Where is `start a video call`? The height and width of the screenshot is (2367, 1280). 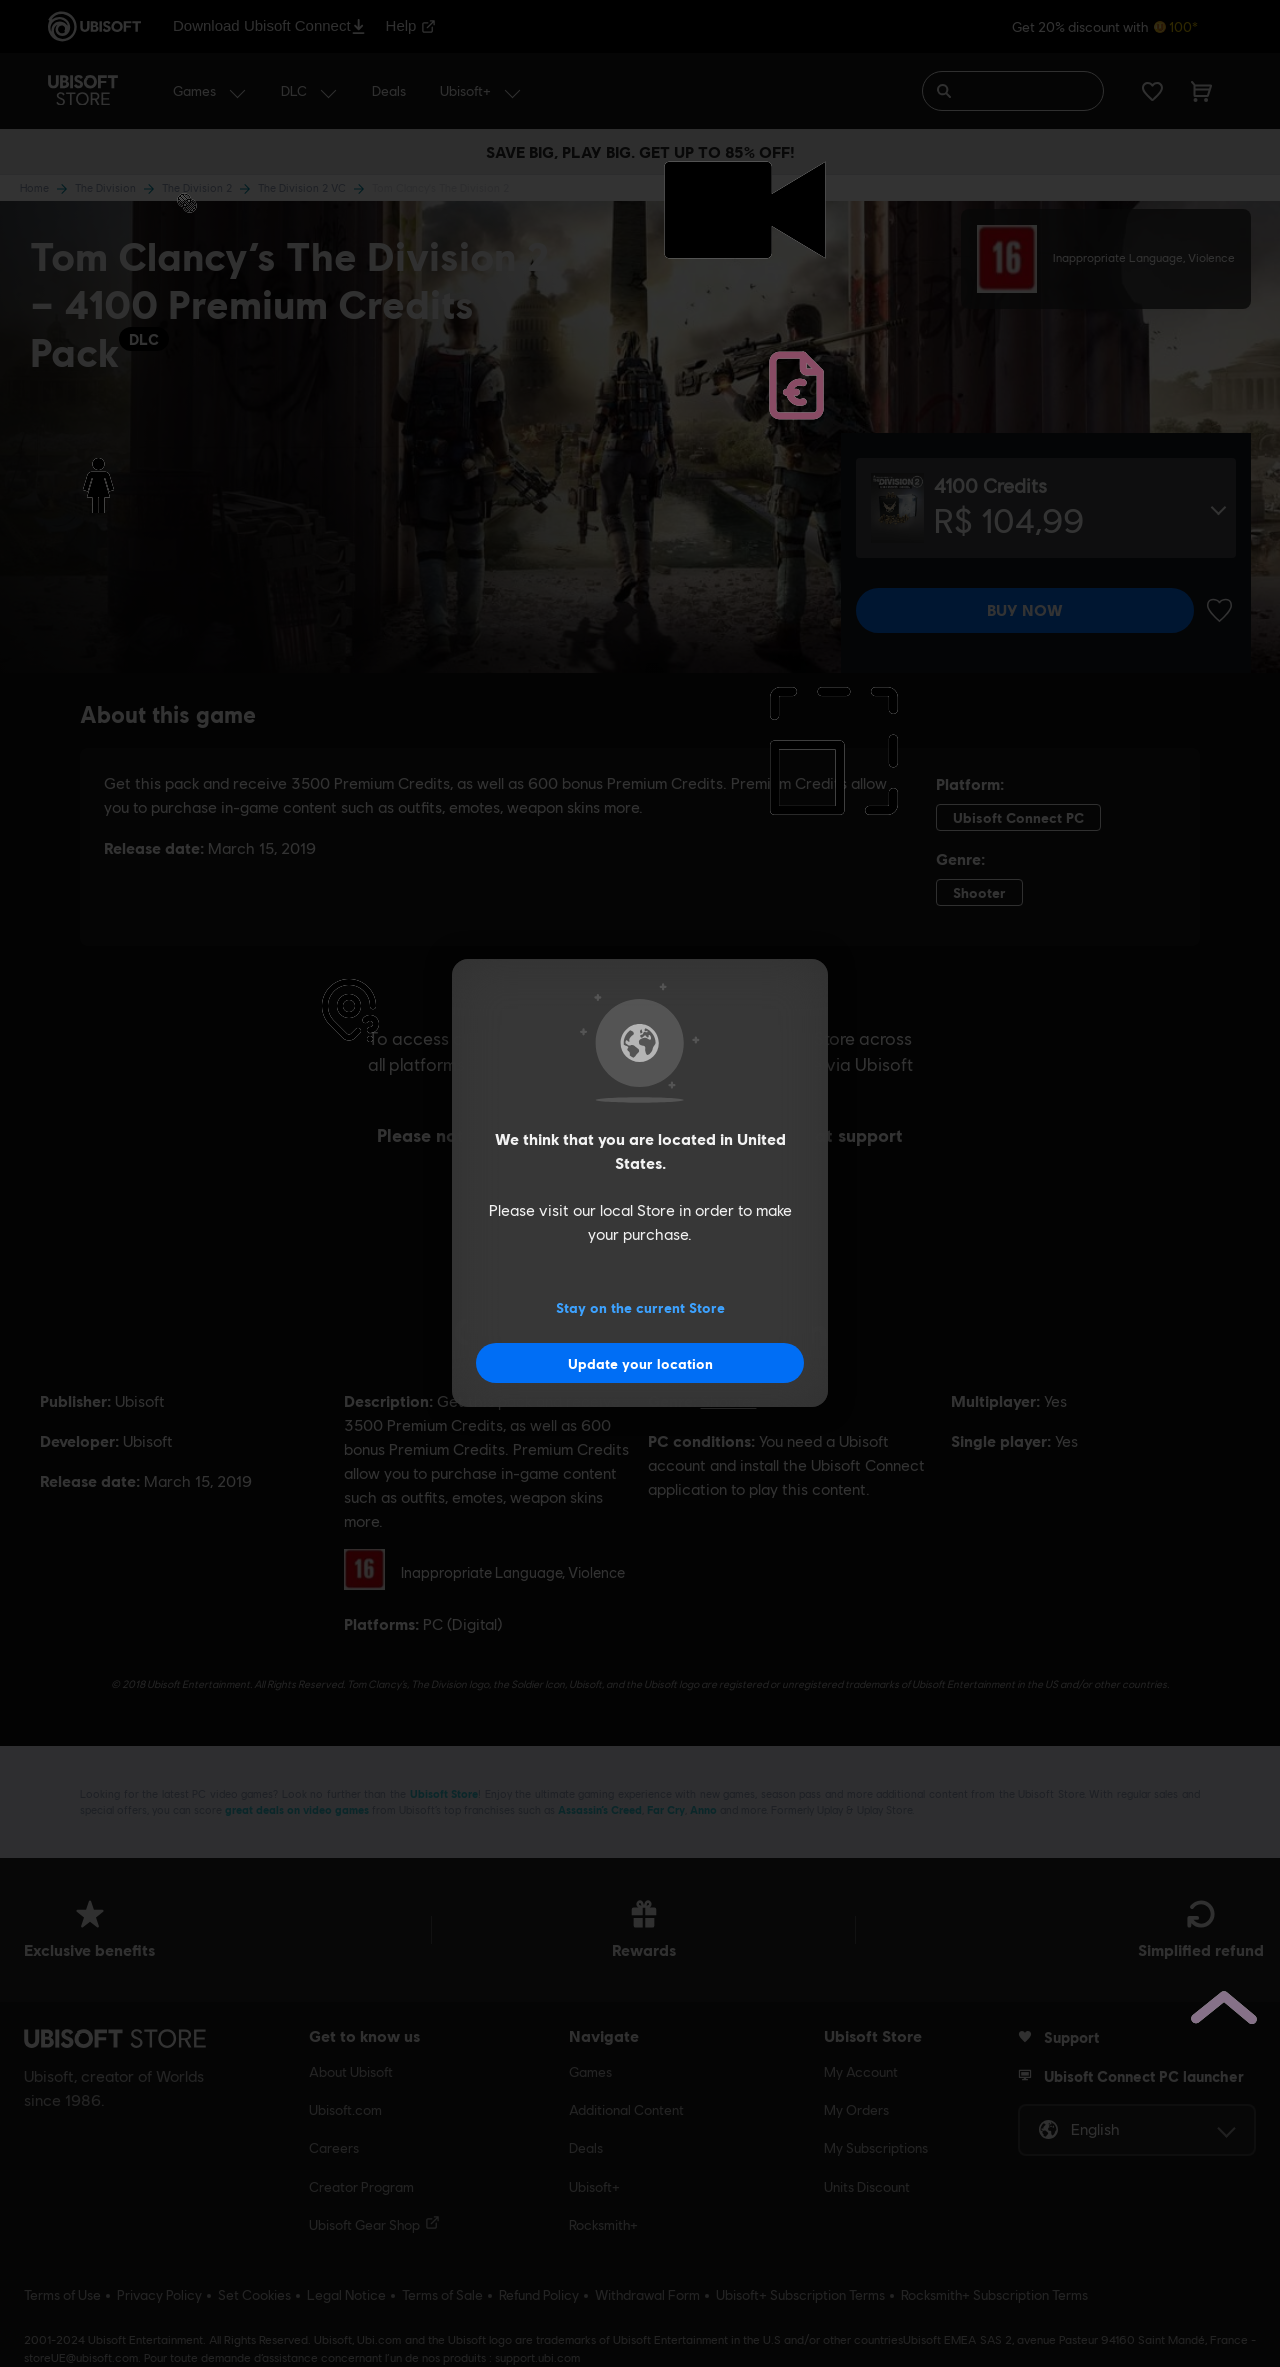
start a video call is located at coordinates (745, 210).